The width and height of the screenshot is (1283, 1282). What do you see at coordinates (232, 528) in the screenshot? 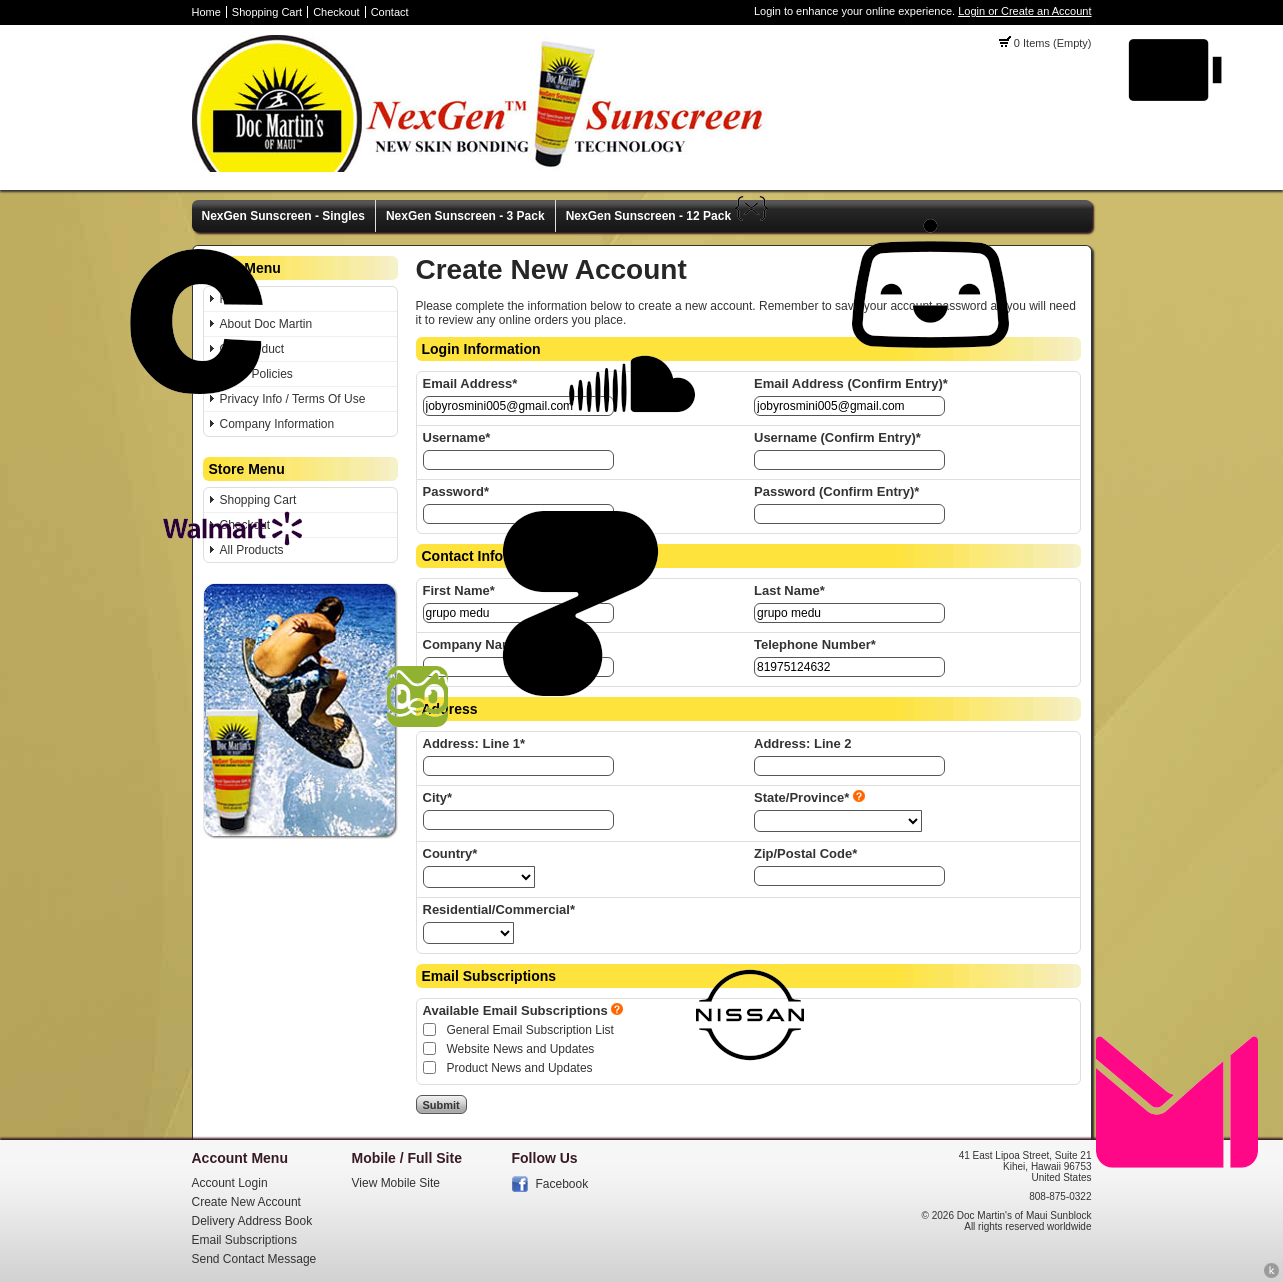
I see `open the Walmart app` at bounding box center [232, 528].